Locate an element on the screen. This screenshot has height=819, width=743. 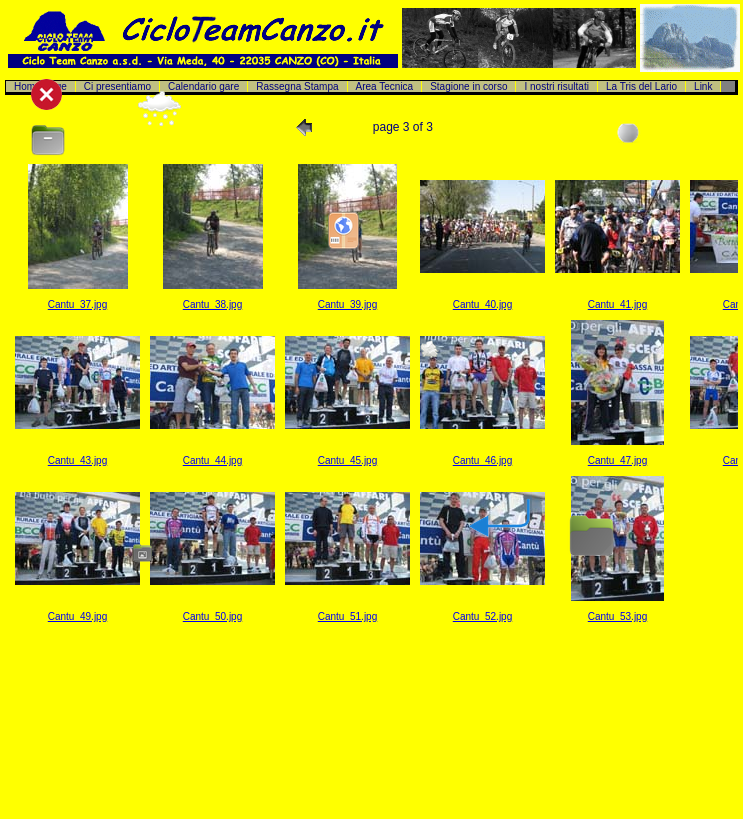
open pictures folder is located at coordinates (142, 552).